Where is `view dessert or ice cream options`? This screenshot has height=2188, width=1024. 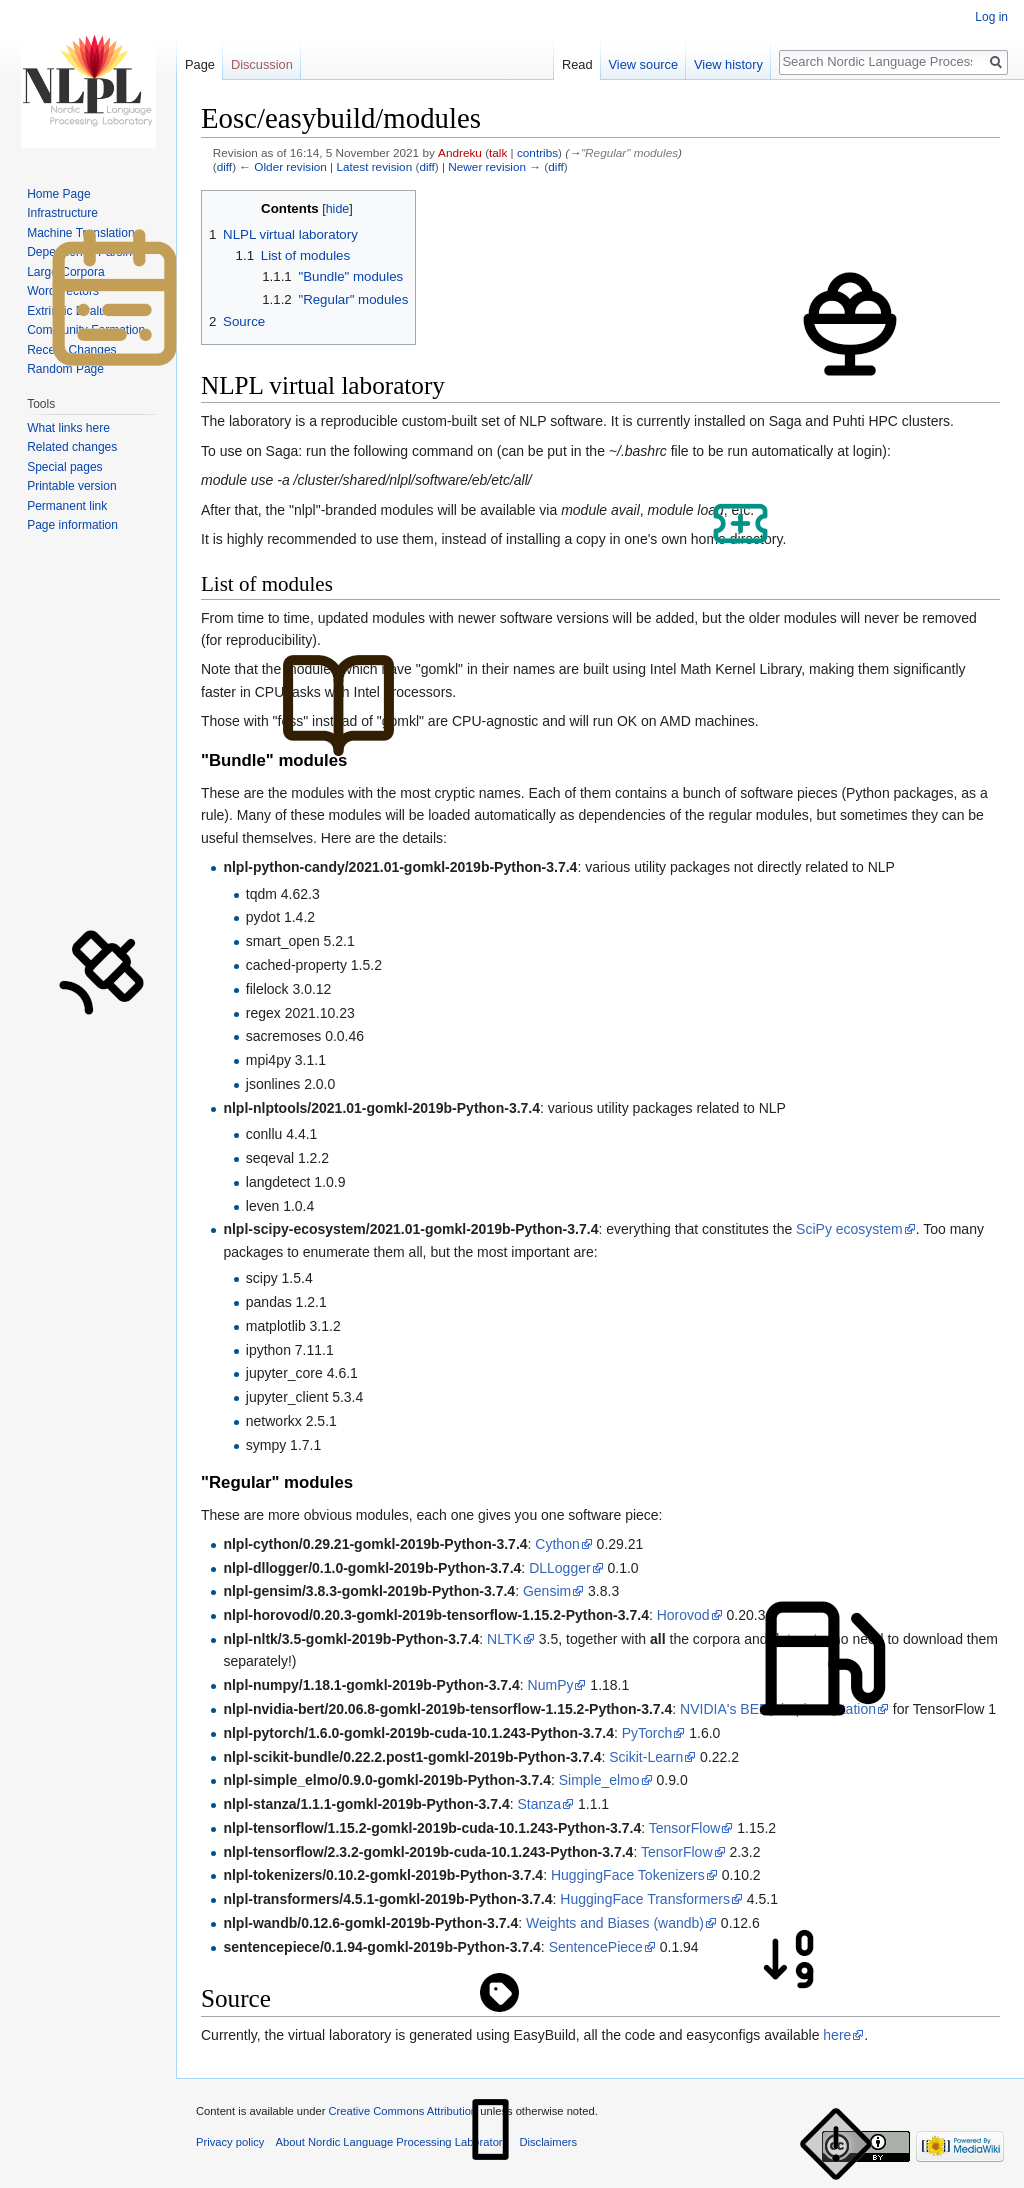 view dessert or ice cream options is located at coordinates (850, 324).